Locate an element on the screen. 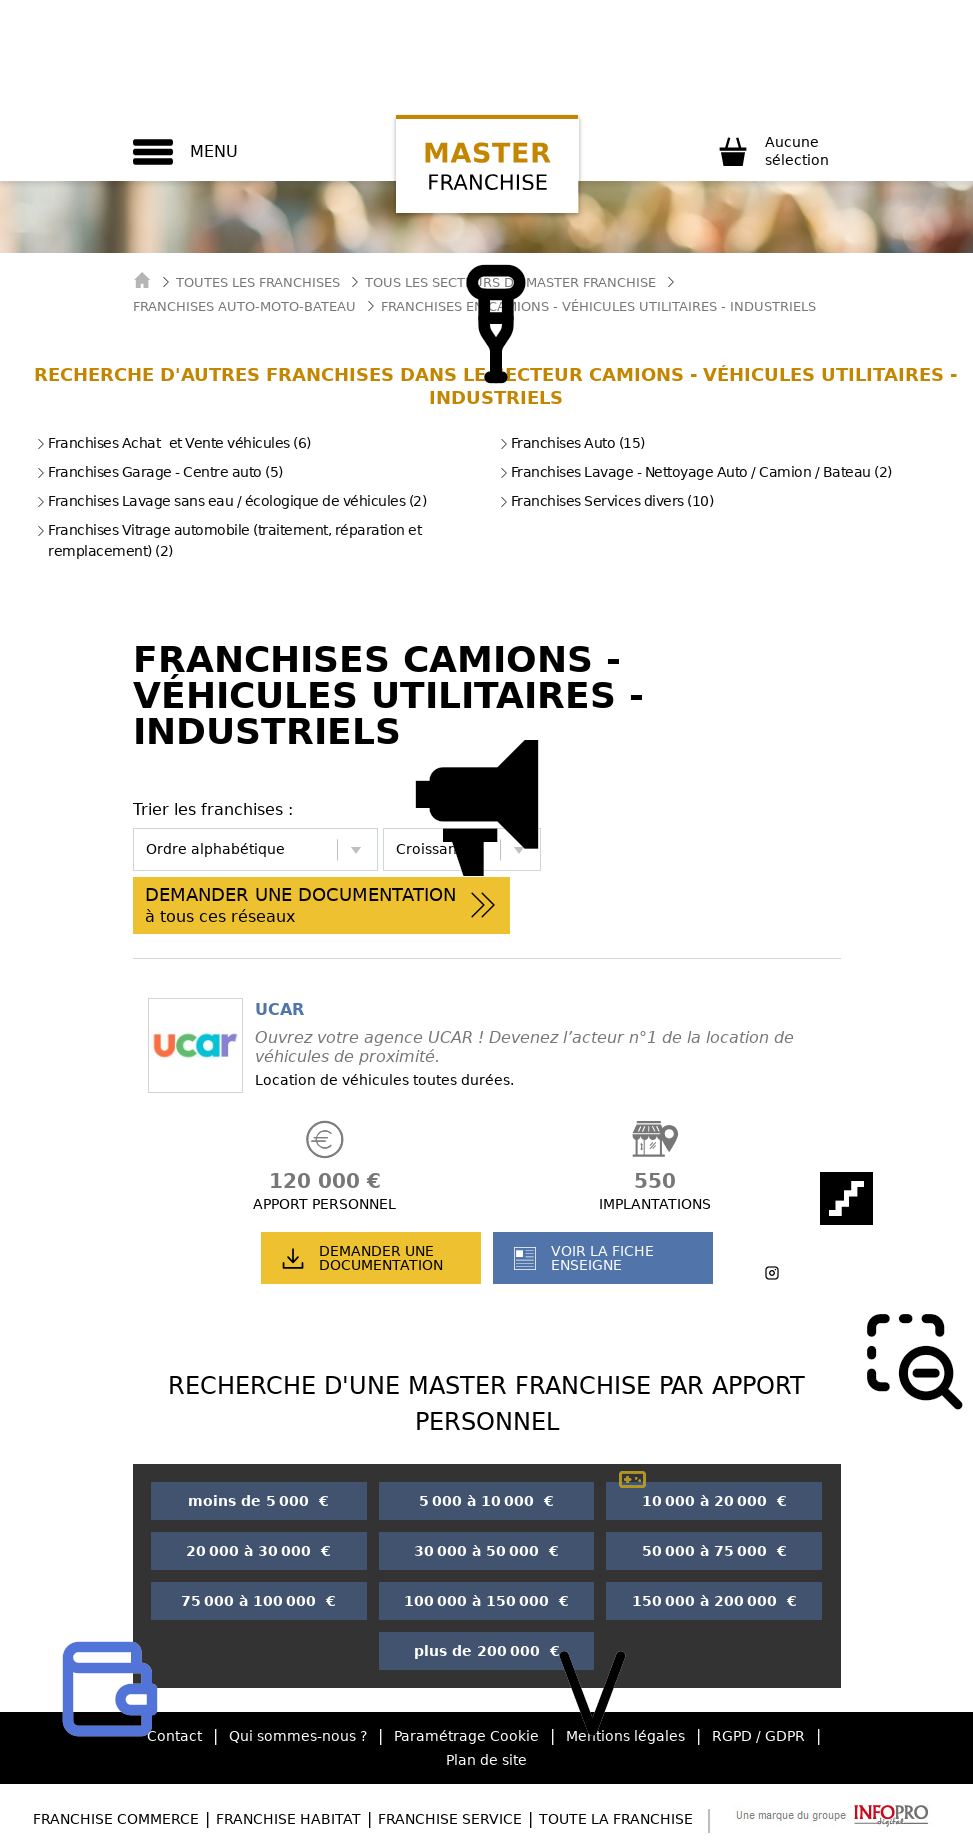 The width and height of the screenshot is (973, 1841). open Instagram app is located at coordinates (772, 1273).